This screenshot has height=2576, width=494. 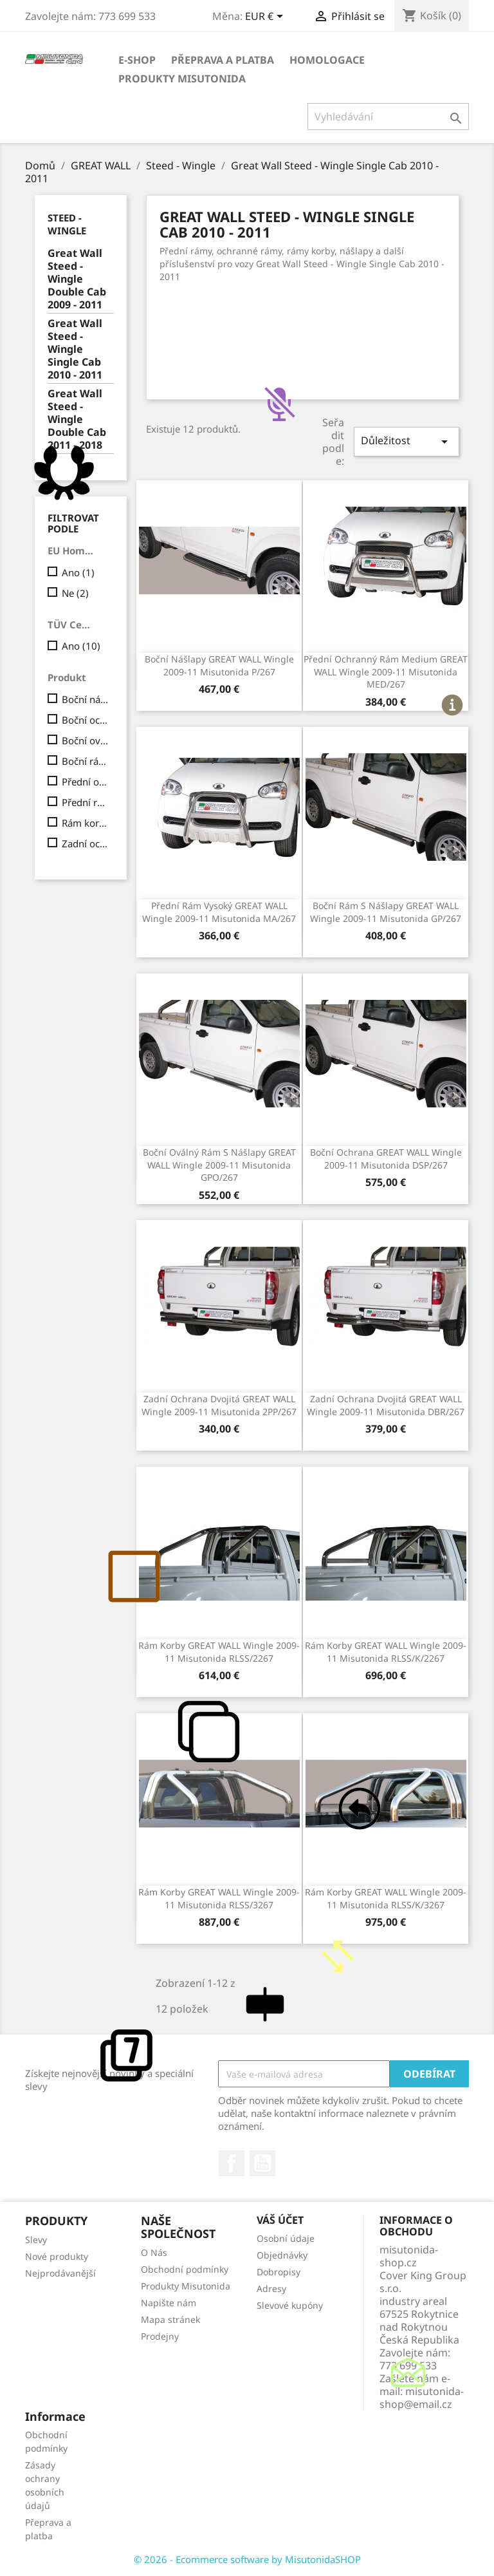 I want to click on view achievements or awards, so click(x=64, y=473).